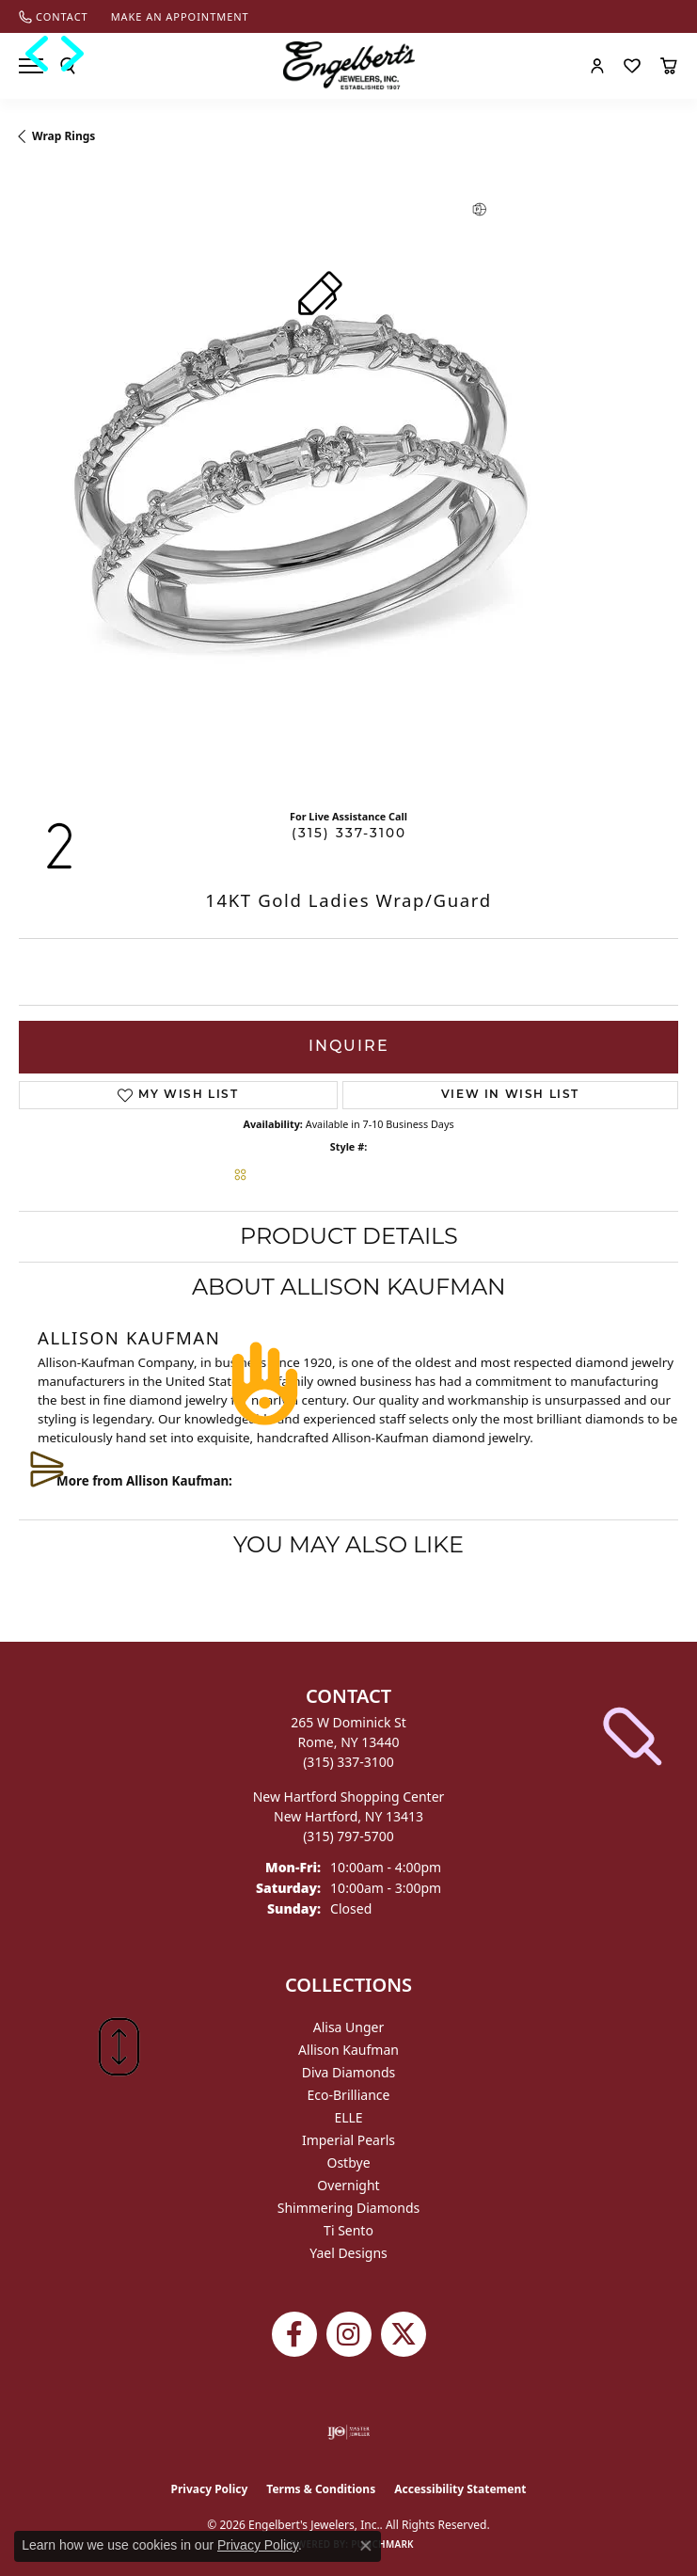 The width and height of the screenshot is (697, 2576). What do you see at coordinates (59, 846) in the screenshot?
I see `indicates step two in a multi-step process` at bounding box center [59, 846].